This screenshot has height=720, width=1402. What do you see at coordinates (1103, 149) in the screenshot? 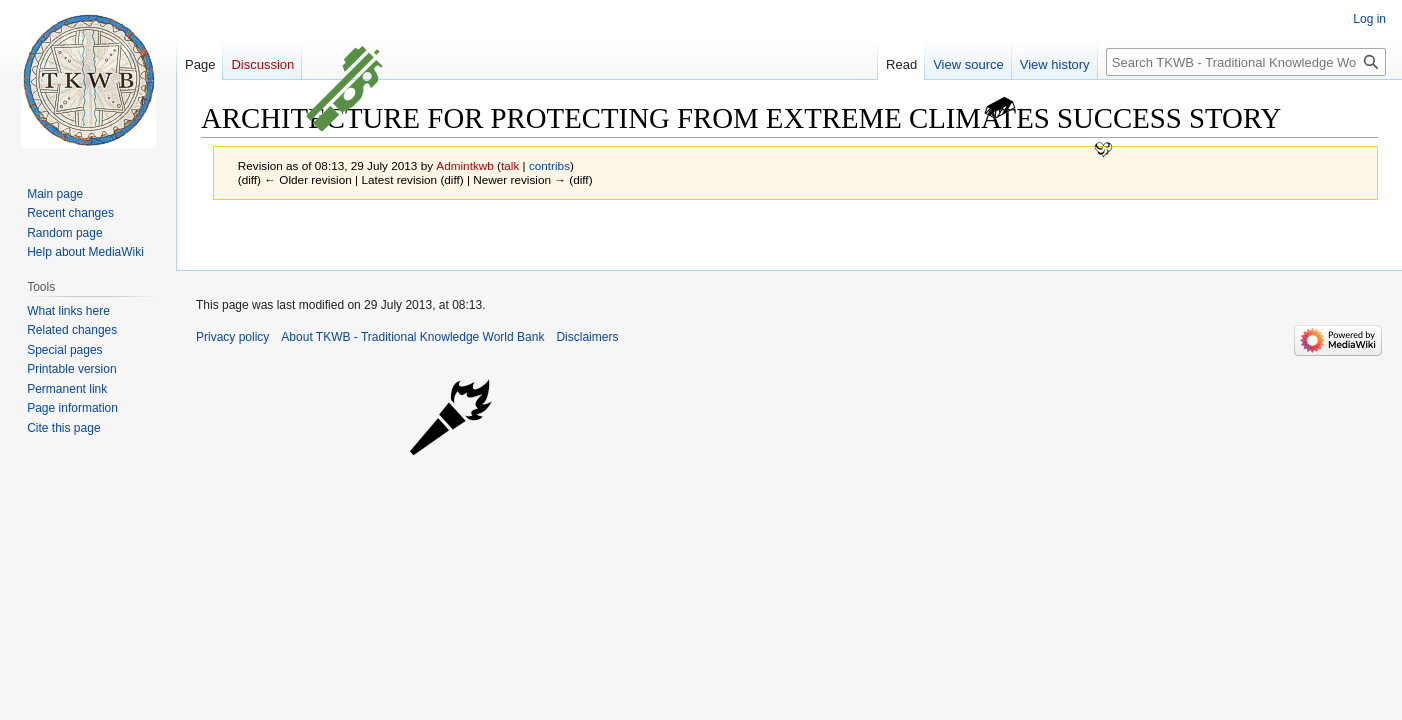
I see `indicates an eldritch or lovecraftian game element` at bounding box center [1103, 149].